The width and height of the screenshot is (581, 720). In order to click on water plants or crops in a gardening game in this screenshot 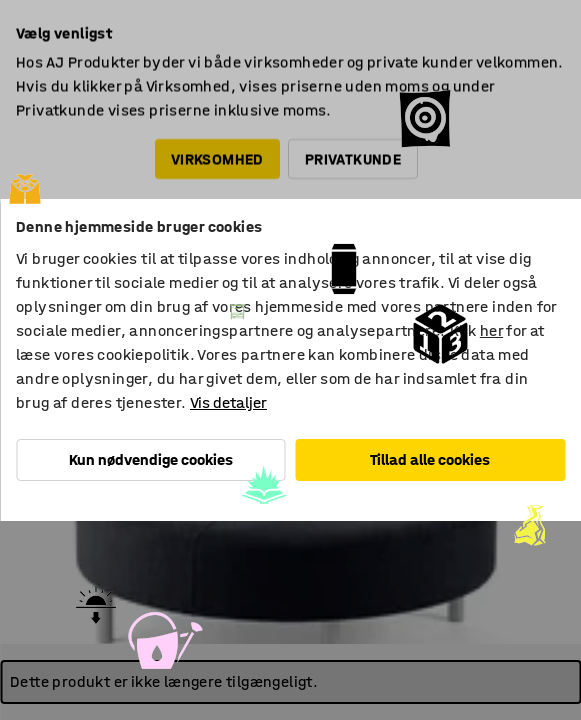, I will do `click(165, 640)`.